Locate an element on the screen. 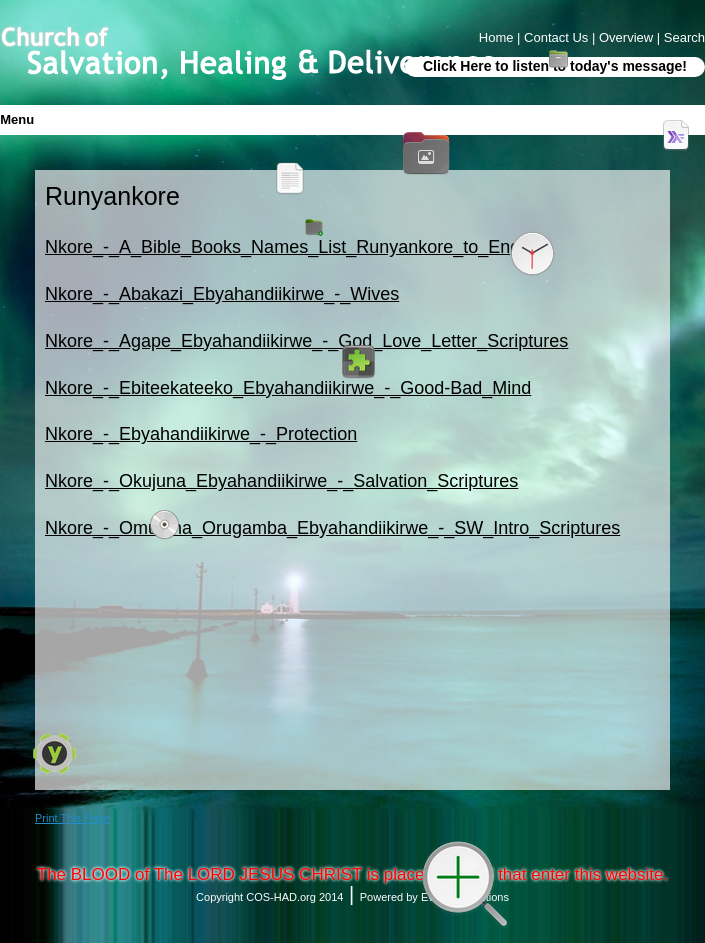 This screenshot has height=943, width=705. zoom to fit content within the visible area is located at coordinates (464, 883).